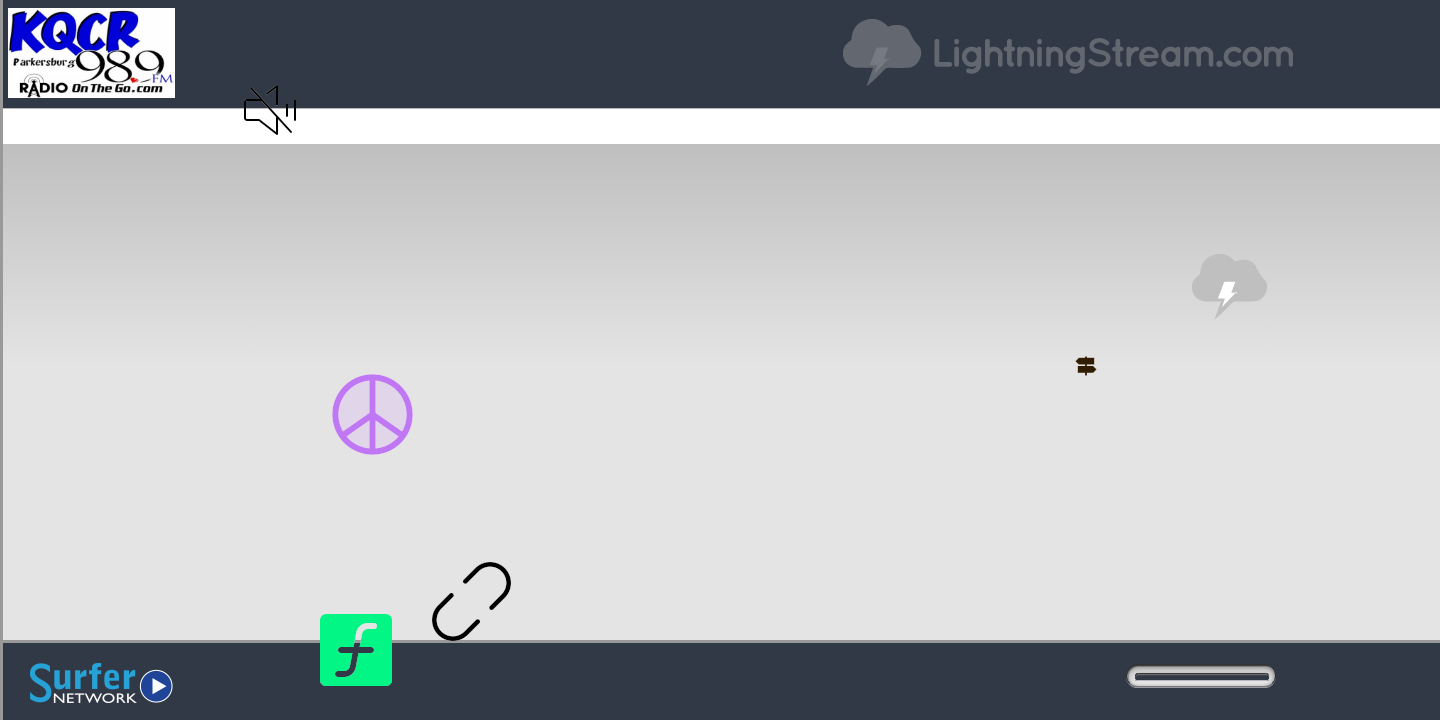 The image size is (1440, 720). Describe the element at coordinates (269, 110) in the screenshot. I see `mute audio or sound` at that location.